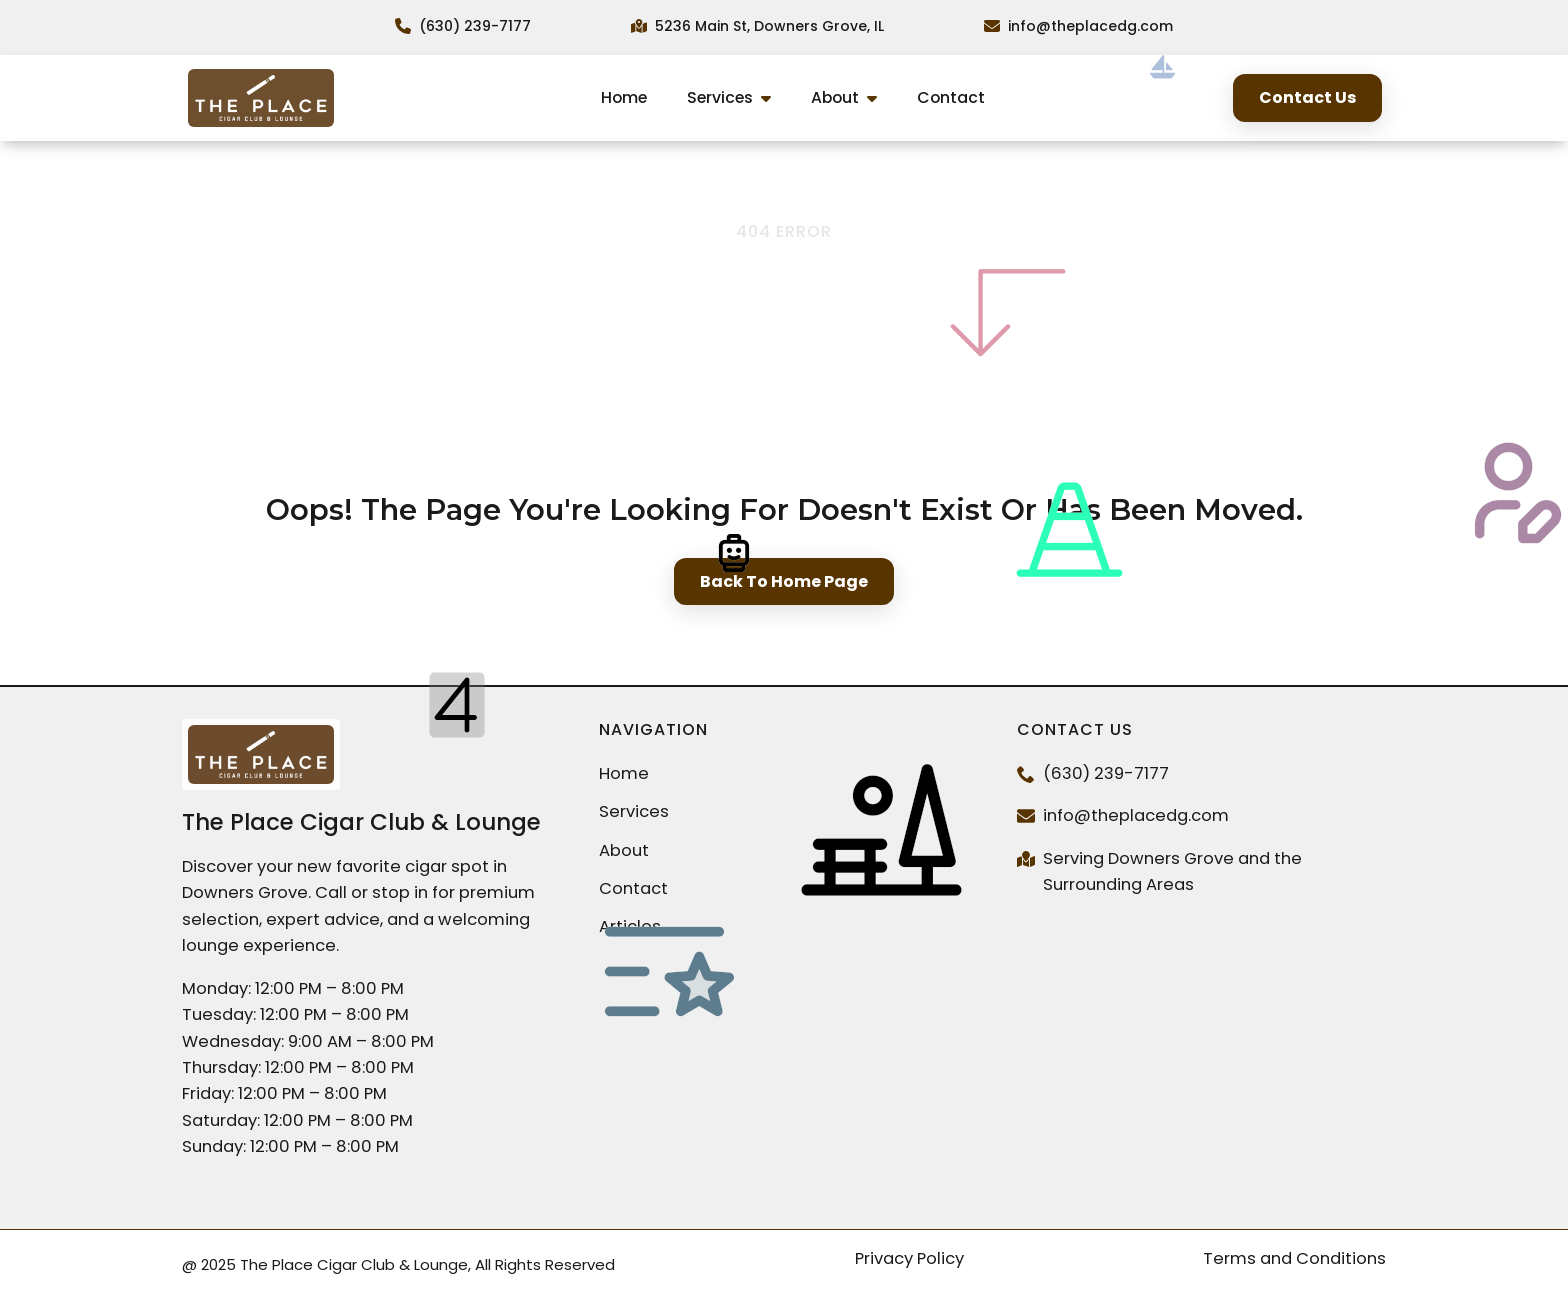 The width and height of the screenshot is (1568, 1300). What do you see at coordinates (881, 838) in the screenshot?
I see `view nearby parks or green spaces` at bounding box center [881, 838].